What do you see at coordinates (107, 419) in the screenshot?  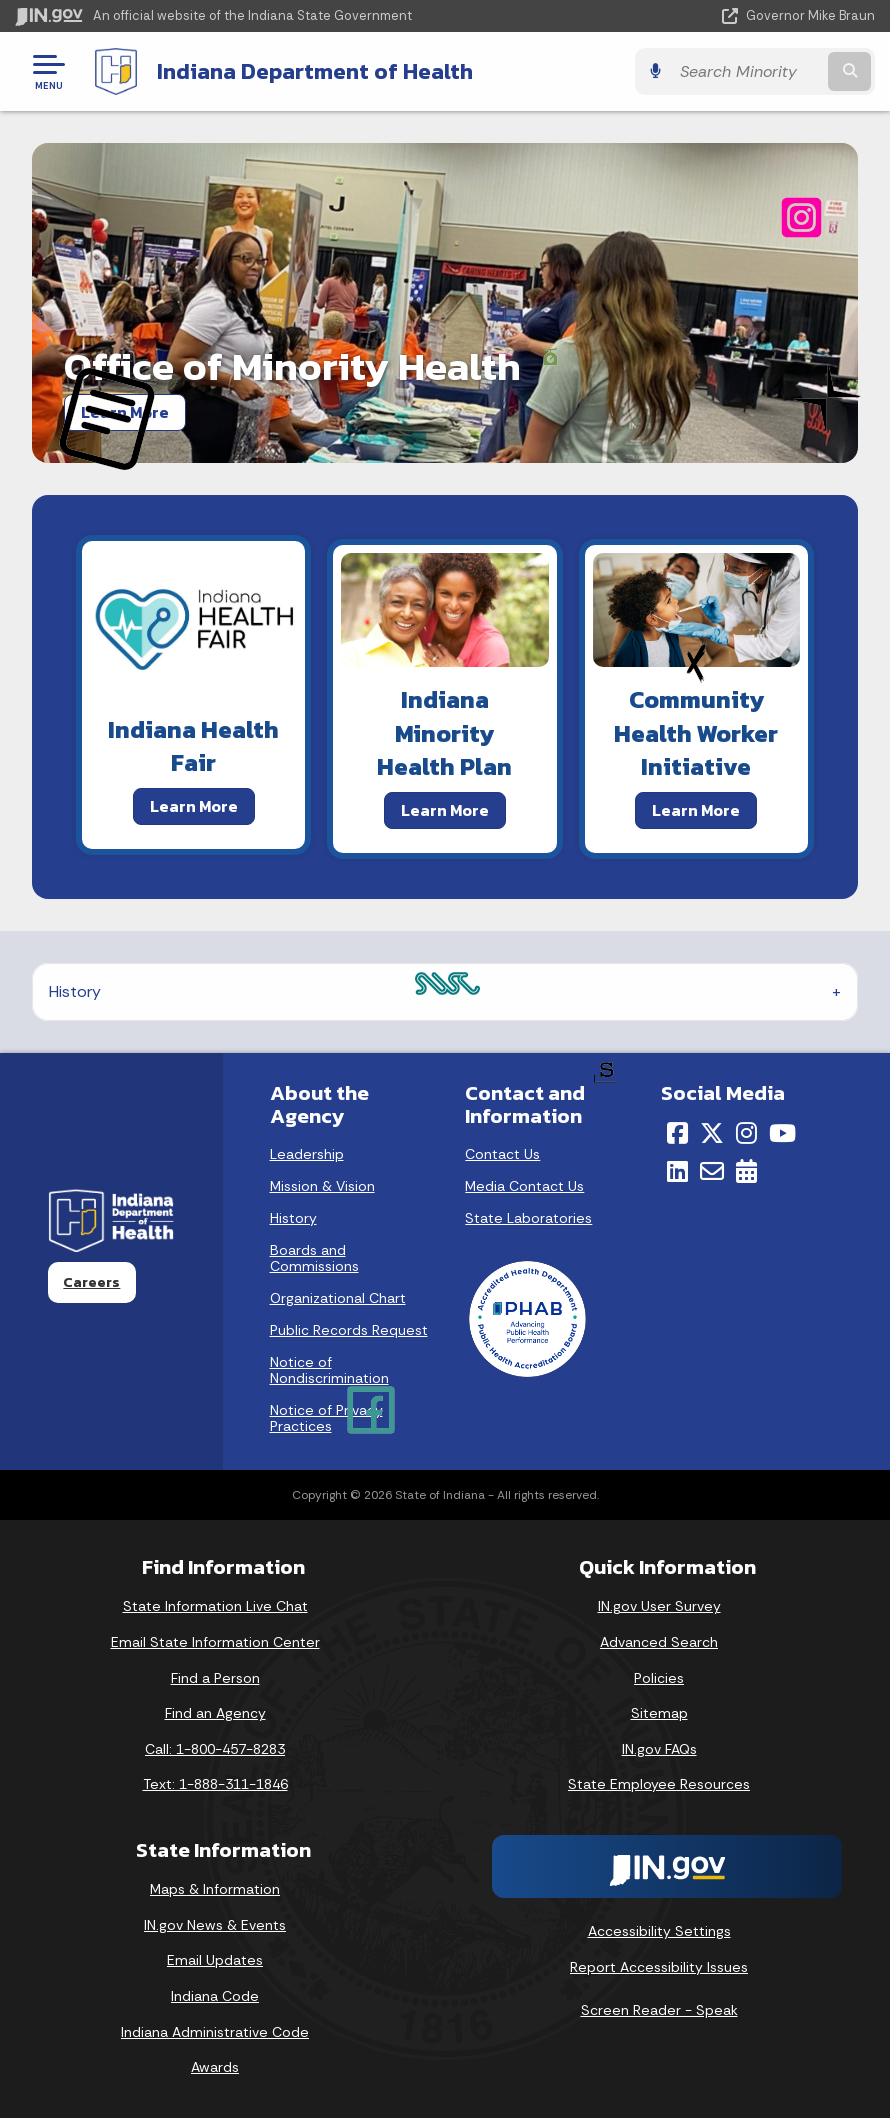 I see `visit read.cv profile or portfolio` at bounding box center [107, 419].